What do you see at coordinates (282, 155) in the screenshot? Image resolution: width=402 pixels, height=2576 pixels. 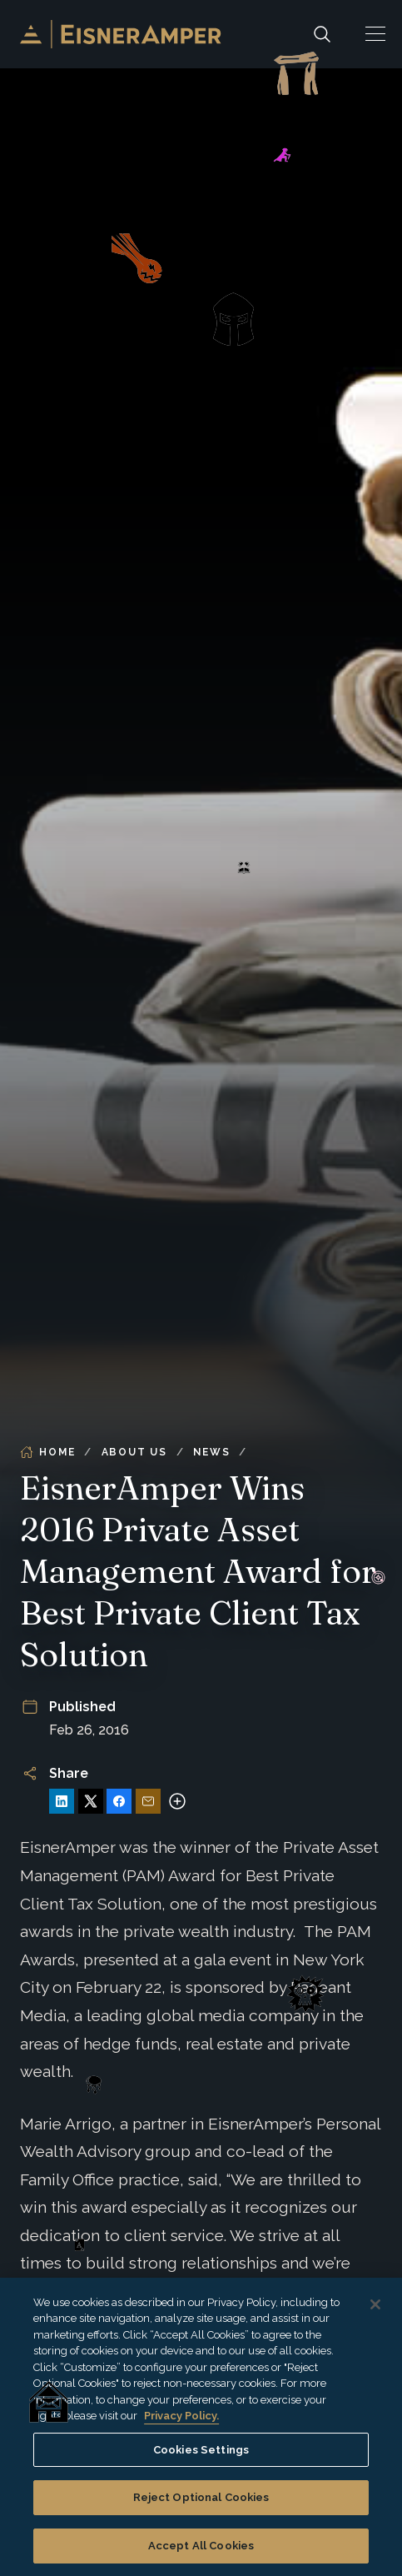 I see `select assassin or rogue character class` at bounding box center [282, 155].